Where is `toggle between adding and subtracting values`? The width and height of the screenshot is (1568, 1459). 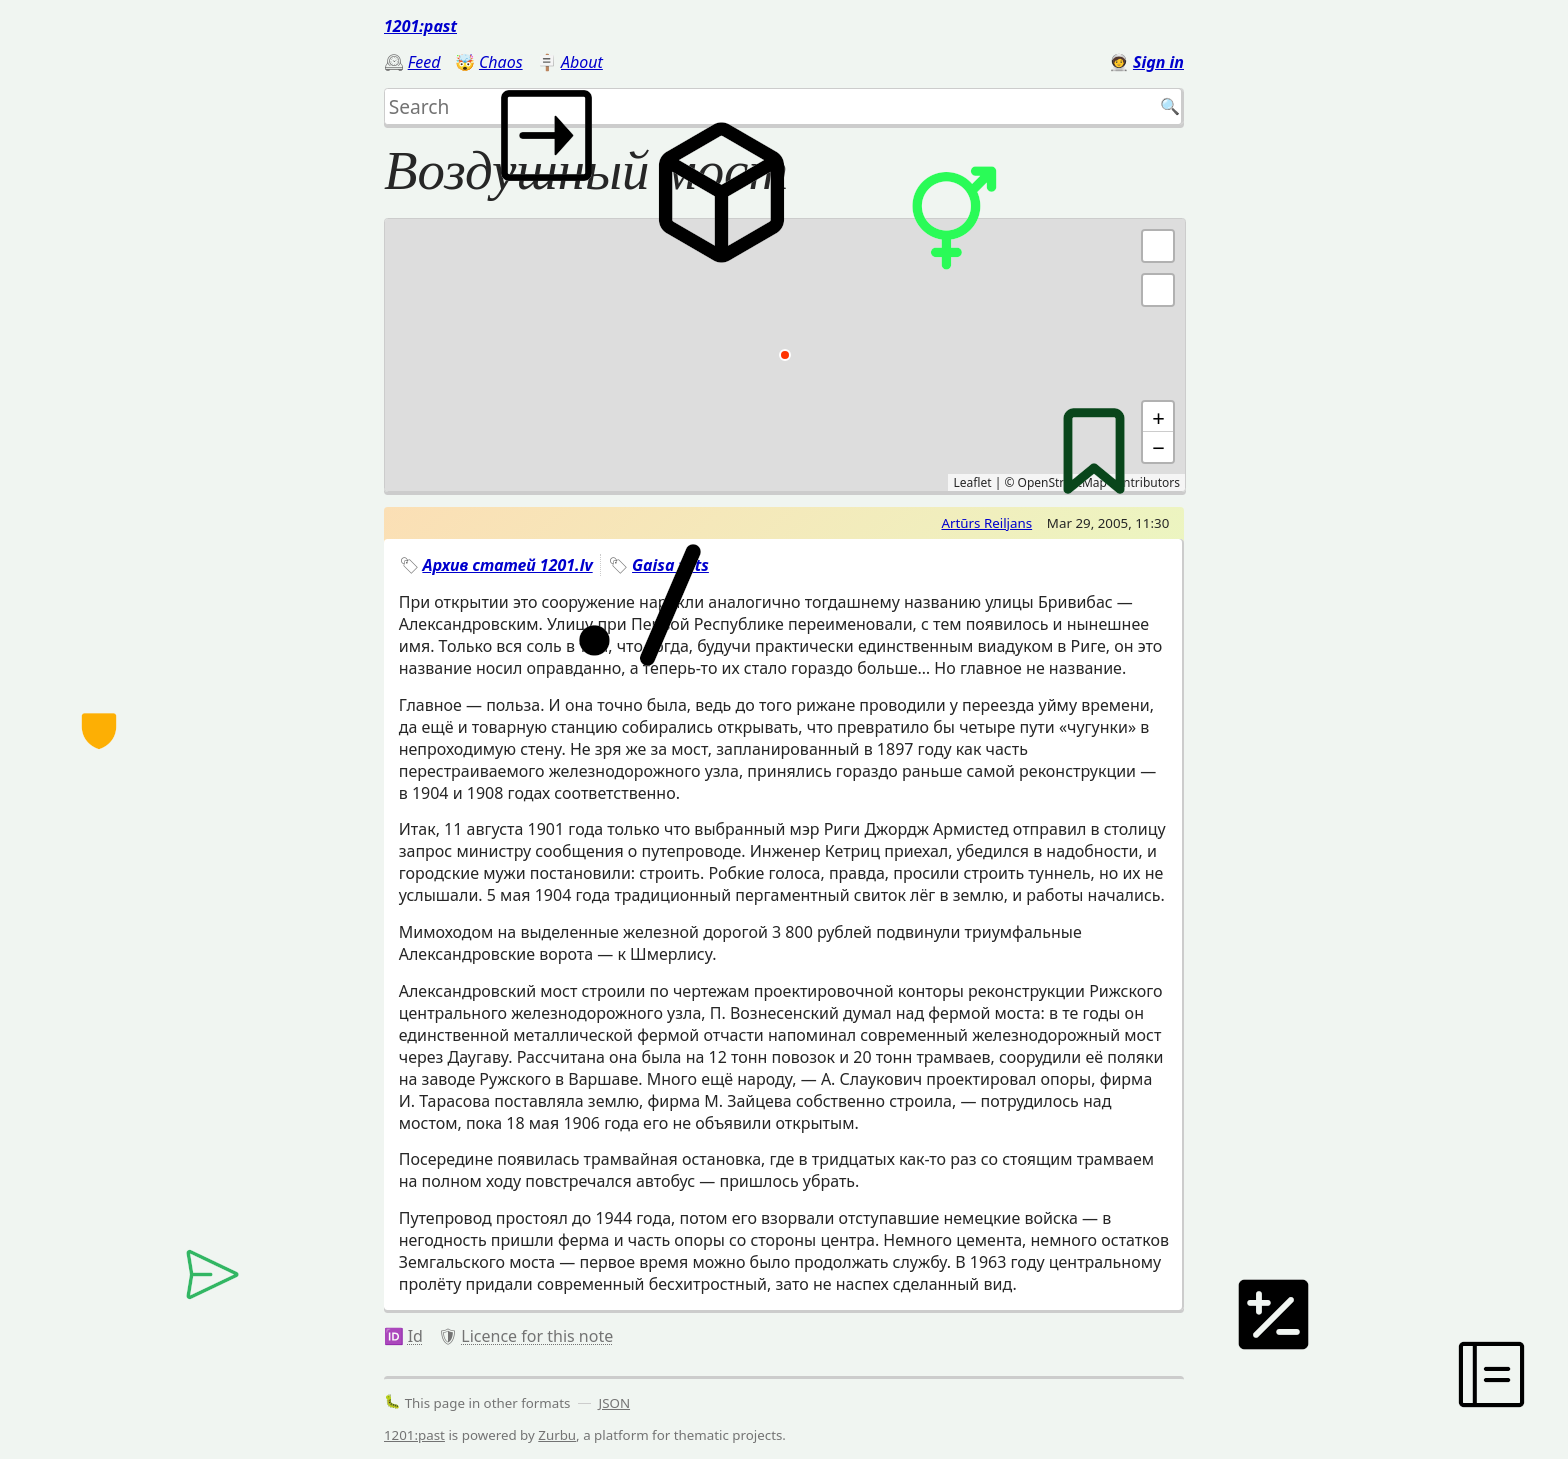
toggle between adding and subtracting values is located at coordinates (1273, 1314).